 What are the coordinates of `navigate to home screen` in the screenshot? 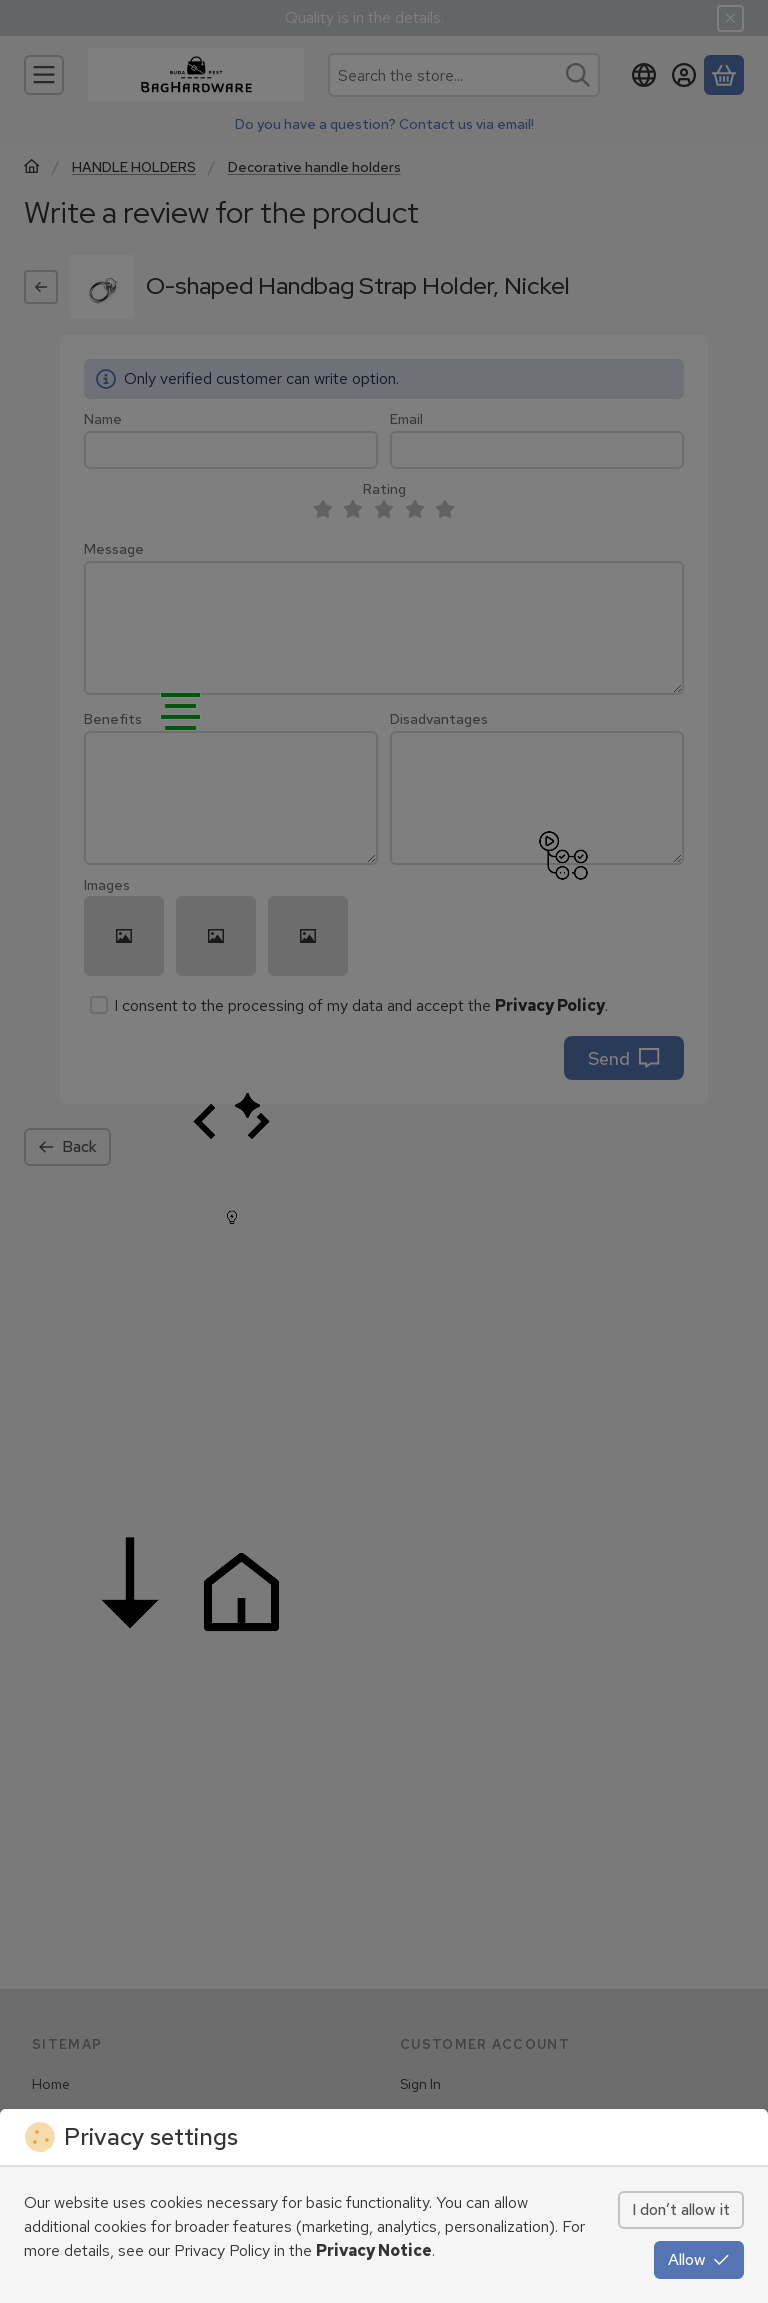 It's located at (241, 1593).